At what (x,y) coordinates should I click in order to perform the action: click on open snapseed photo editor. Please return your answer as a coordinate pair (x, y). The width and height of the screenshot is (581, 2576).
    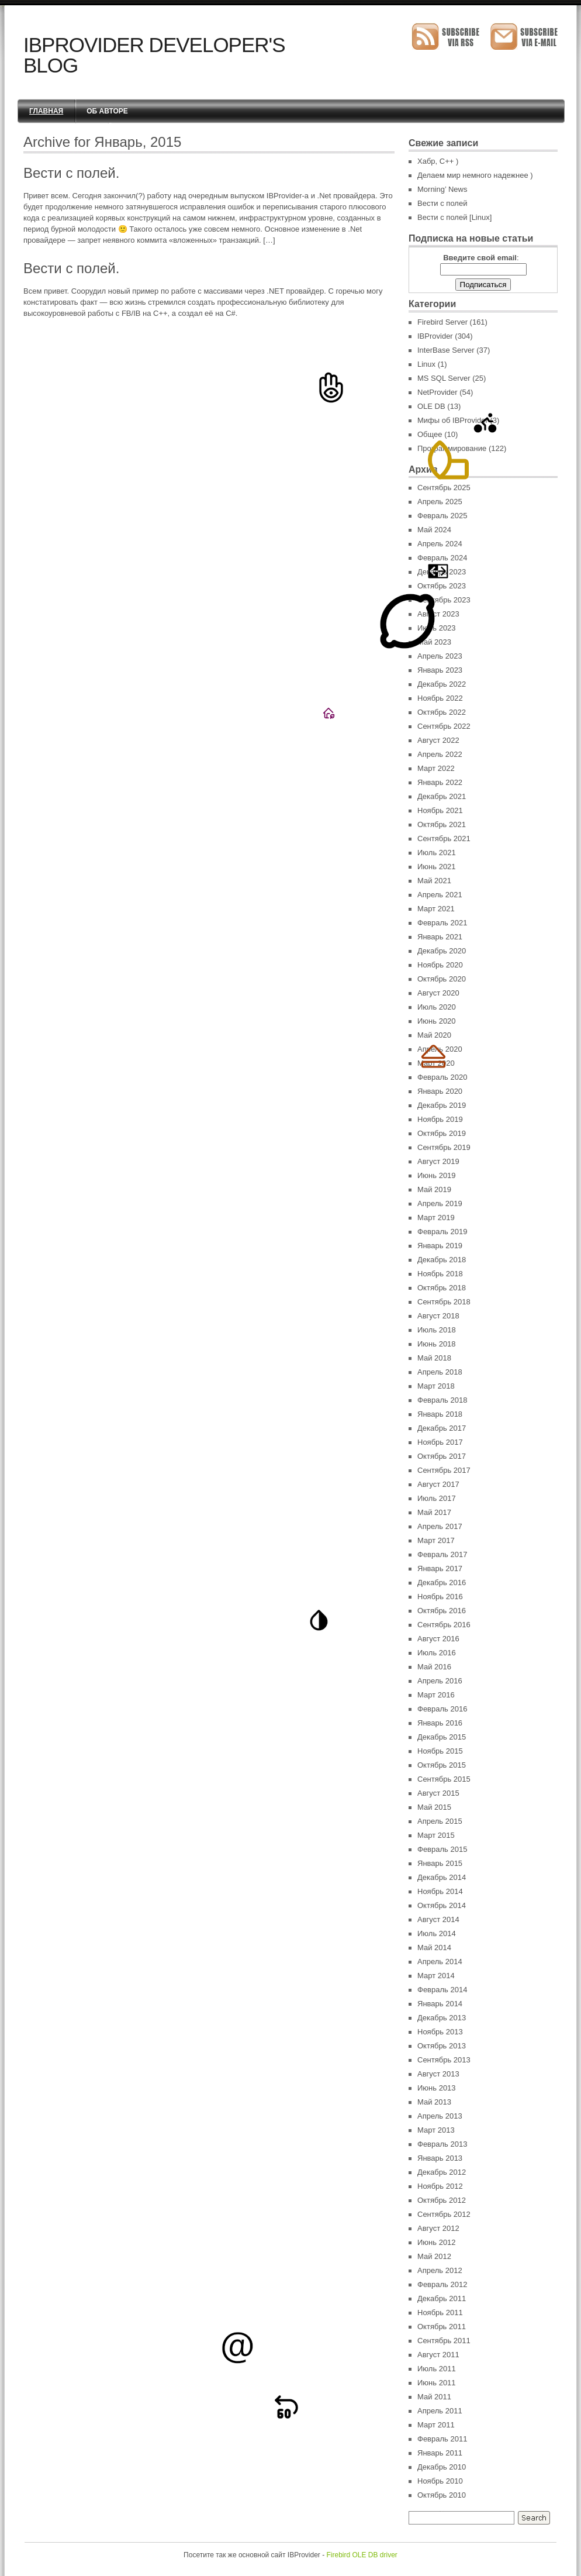
    Looking at the image, I should click on (448, 461).